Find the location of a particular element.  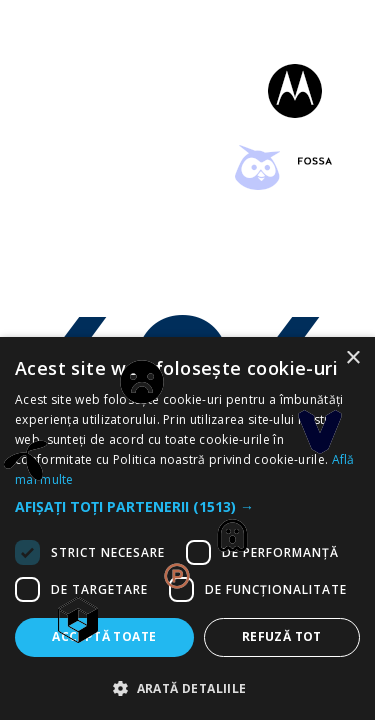

blueprint app logo is located at coordinates (78, 620).